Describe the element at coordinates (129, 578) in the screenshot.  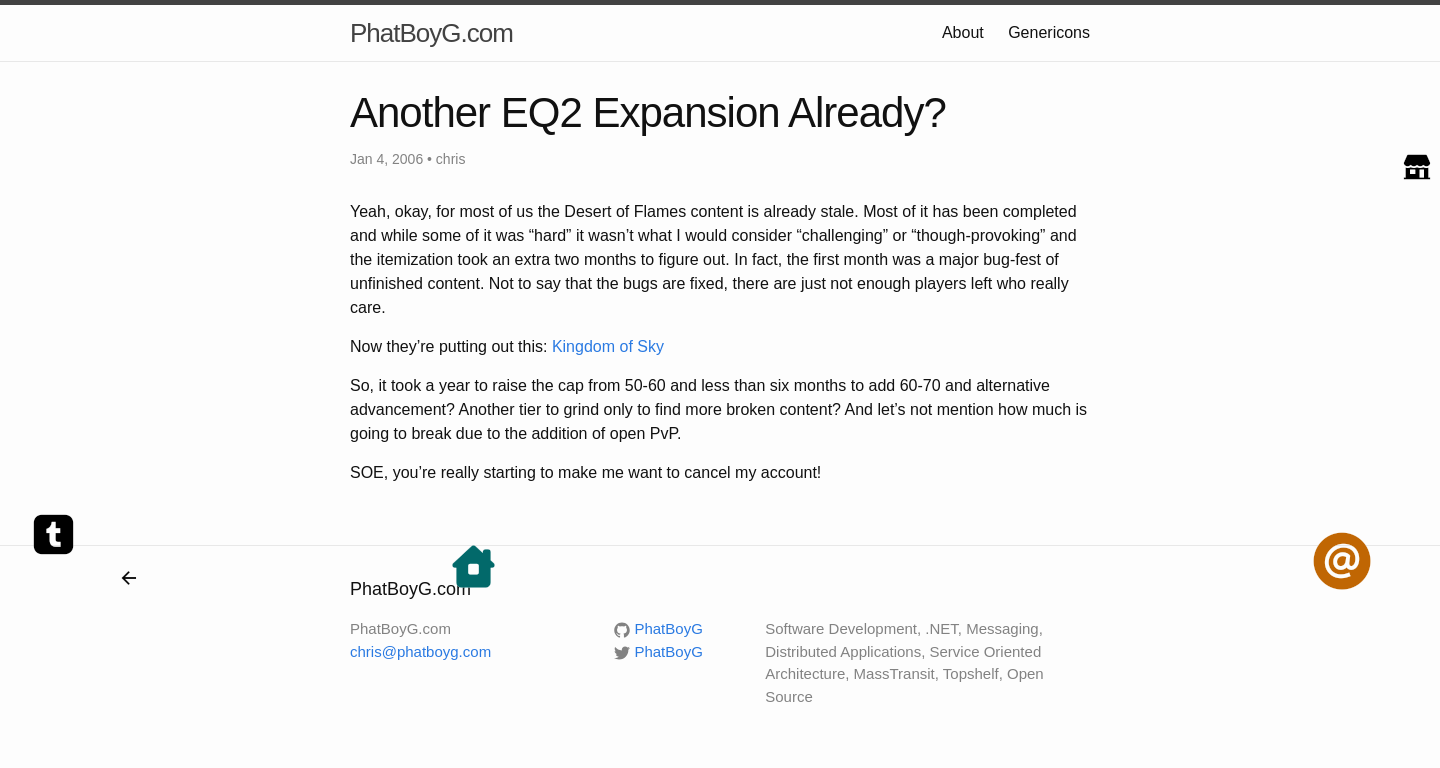
I see `go back to the previous screen` at that location.